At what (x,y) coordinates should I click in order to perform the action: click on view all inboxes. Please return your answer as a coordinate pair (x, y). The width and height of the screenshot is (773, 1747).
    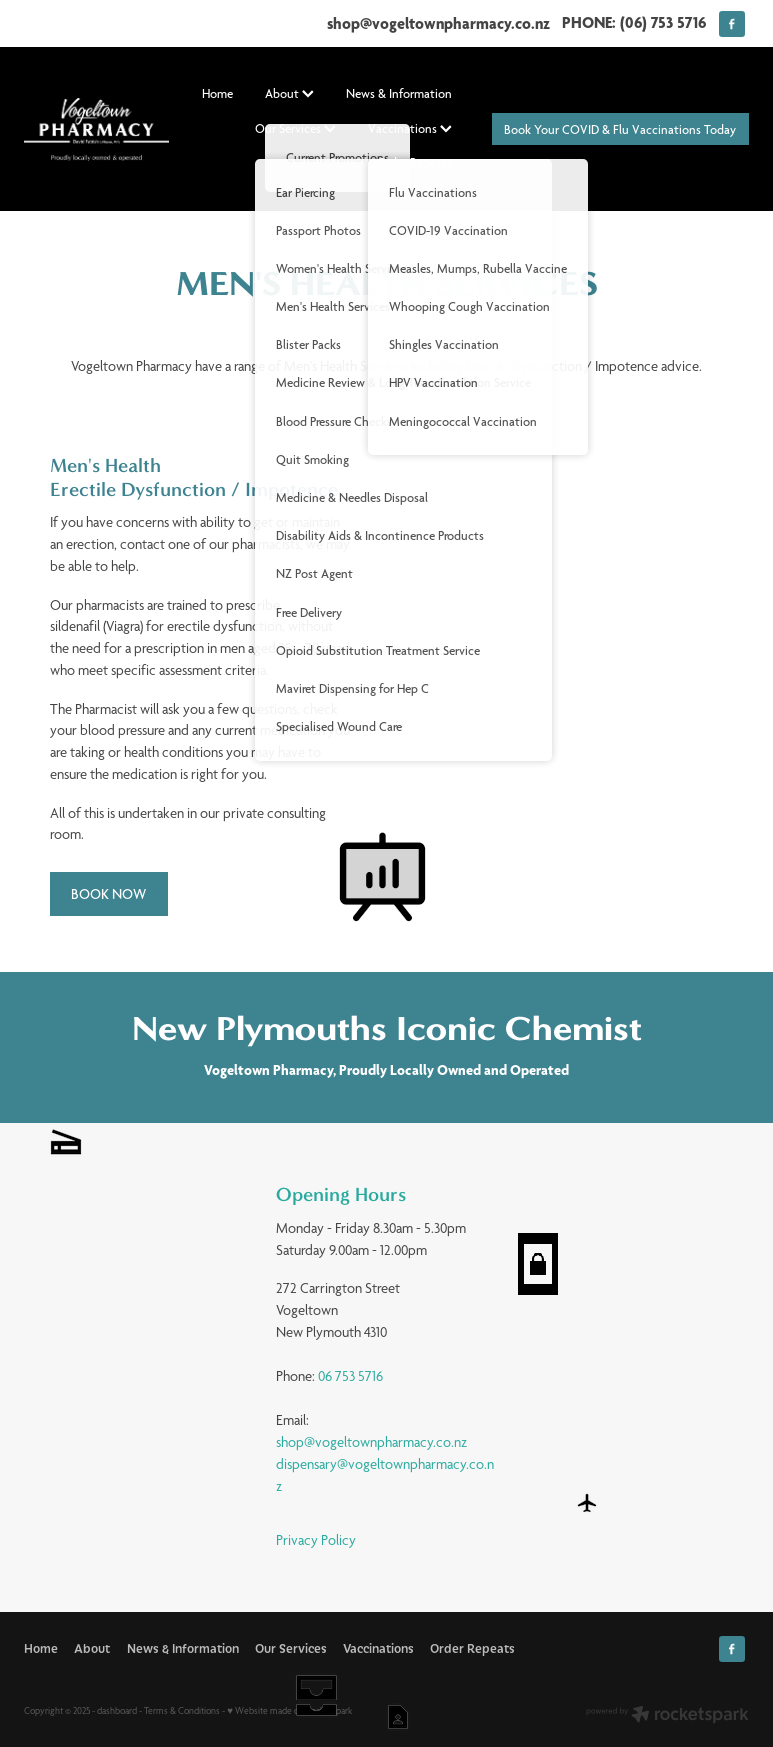
    Looking at the image, I should click on (316, 1695).